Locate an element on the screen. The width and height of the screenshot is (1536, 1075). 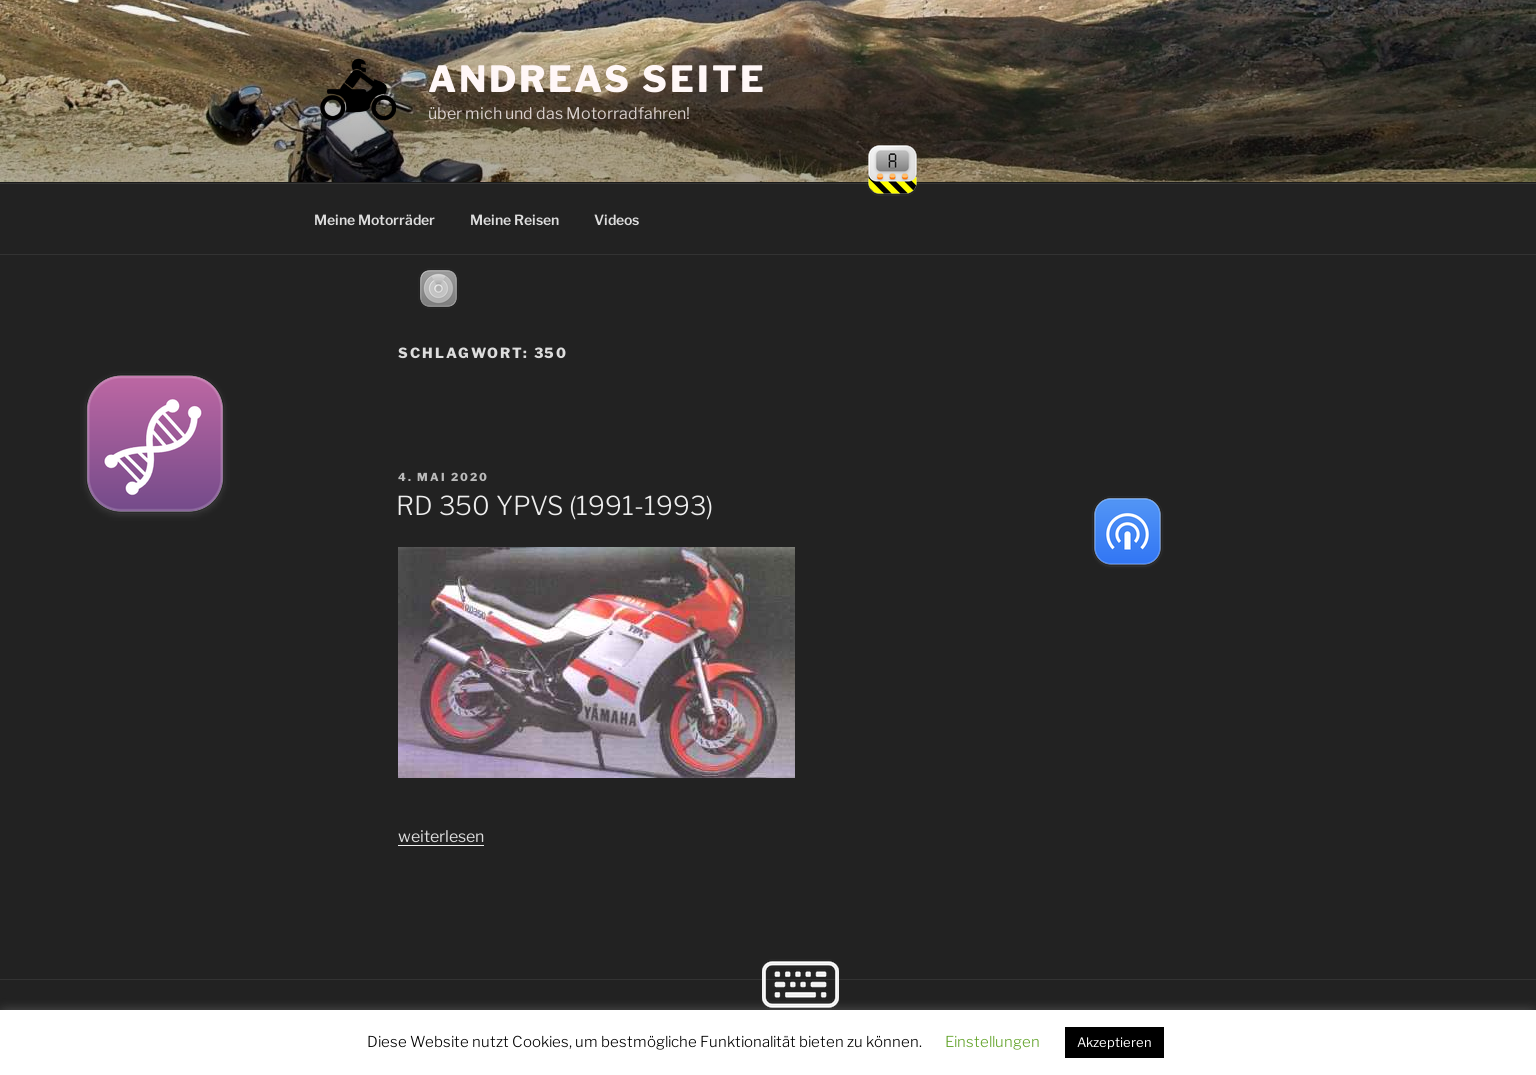
open chromatic guitar tuner app (development version) is located at coordinates (892, 169).